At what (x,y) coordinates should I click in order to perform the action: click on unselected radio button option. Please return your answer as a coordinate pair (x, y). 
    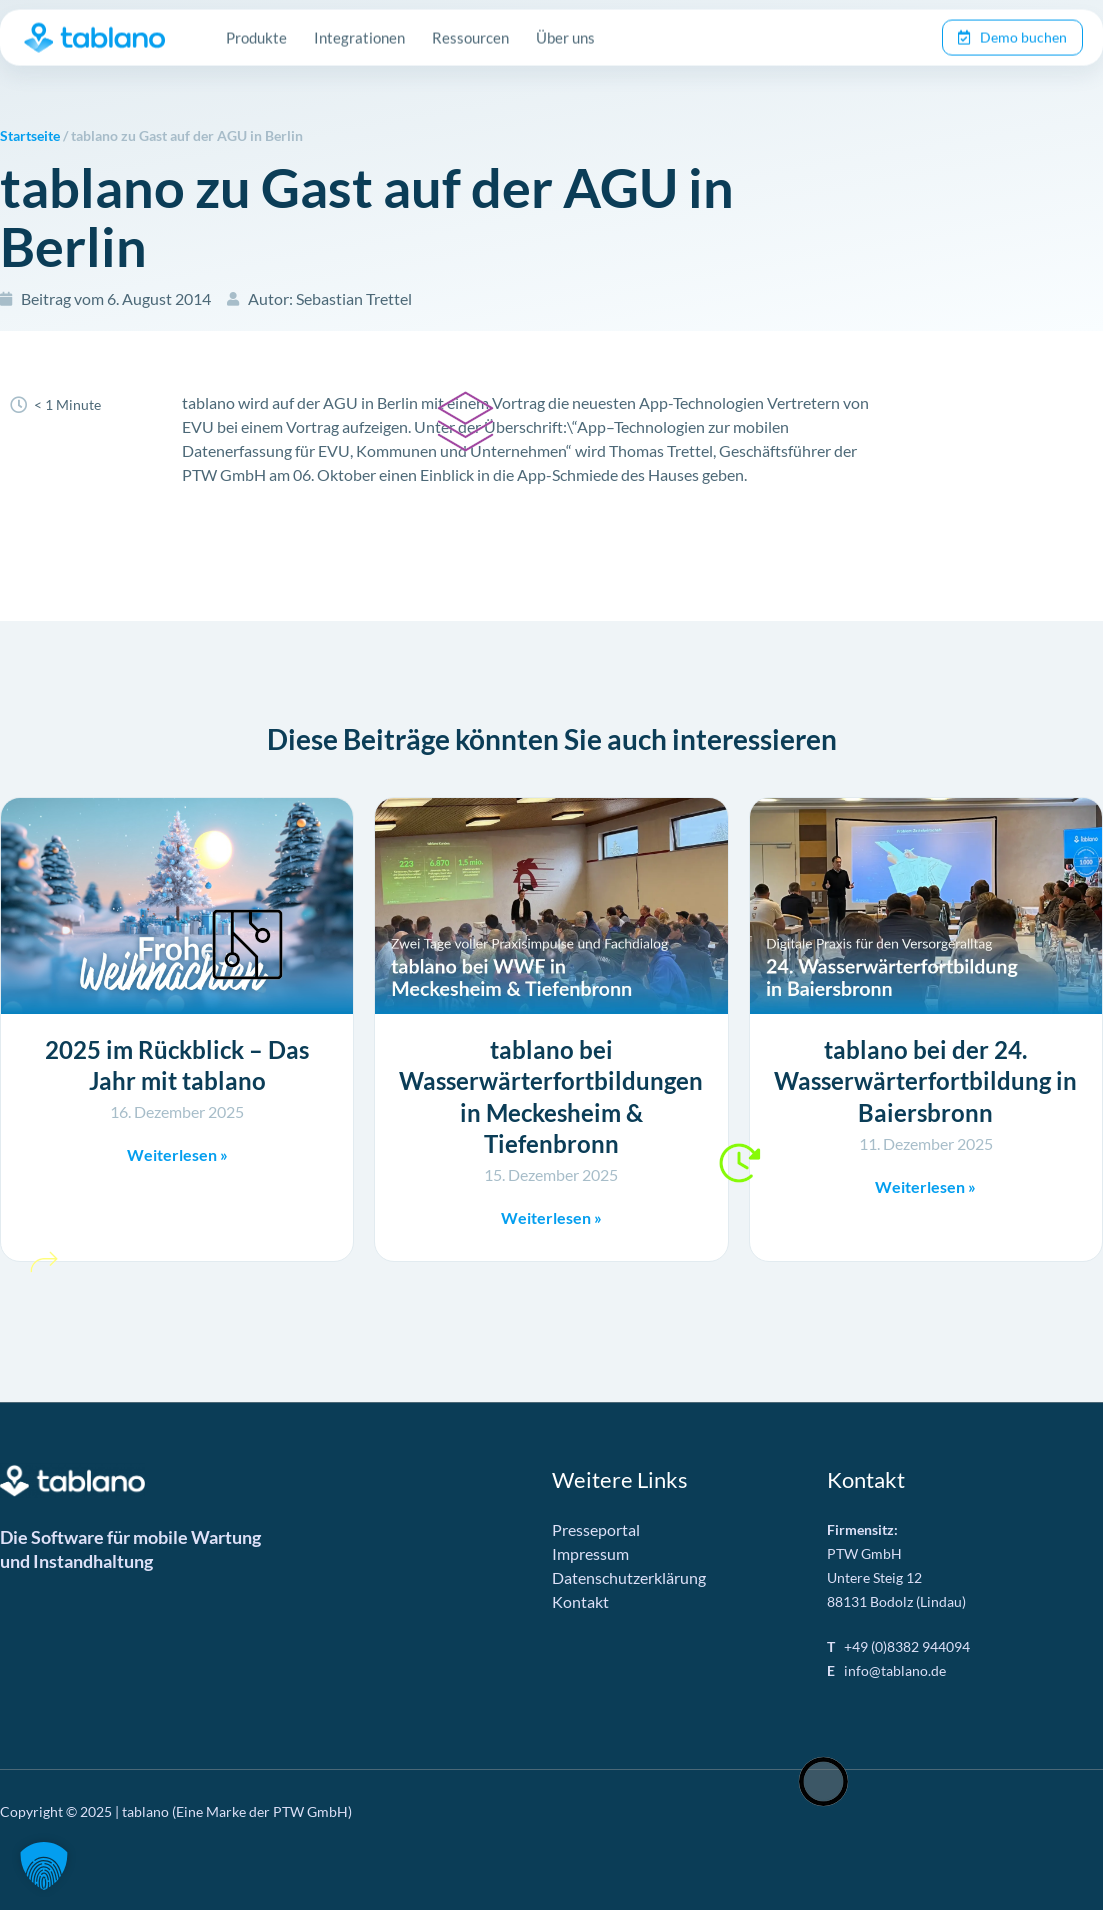
    Looking at the image, I should click on (823, 1781).